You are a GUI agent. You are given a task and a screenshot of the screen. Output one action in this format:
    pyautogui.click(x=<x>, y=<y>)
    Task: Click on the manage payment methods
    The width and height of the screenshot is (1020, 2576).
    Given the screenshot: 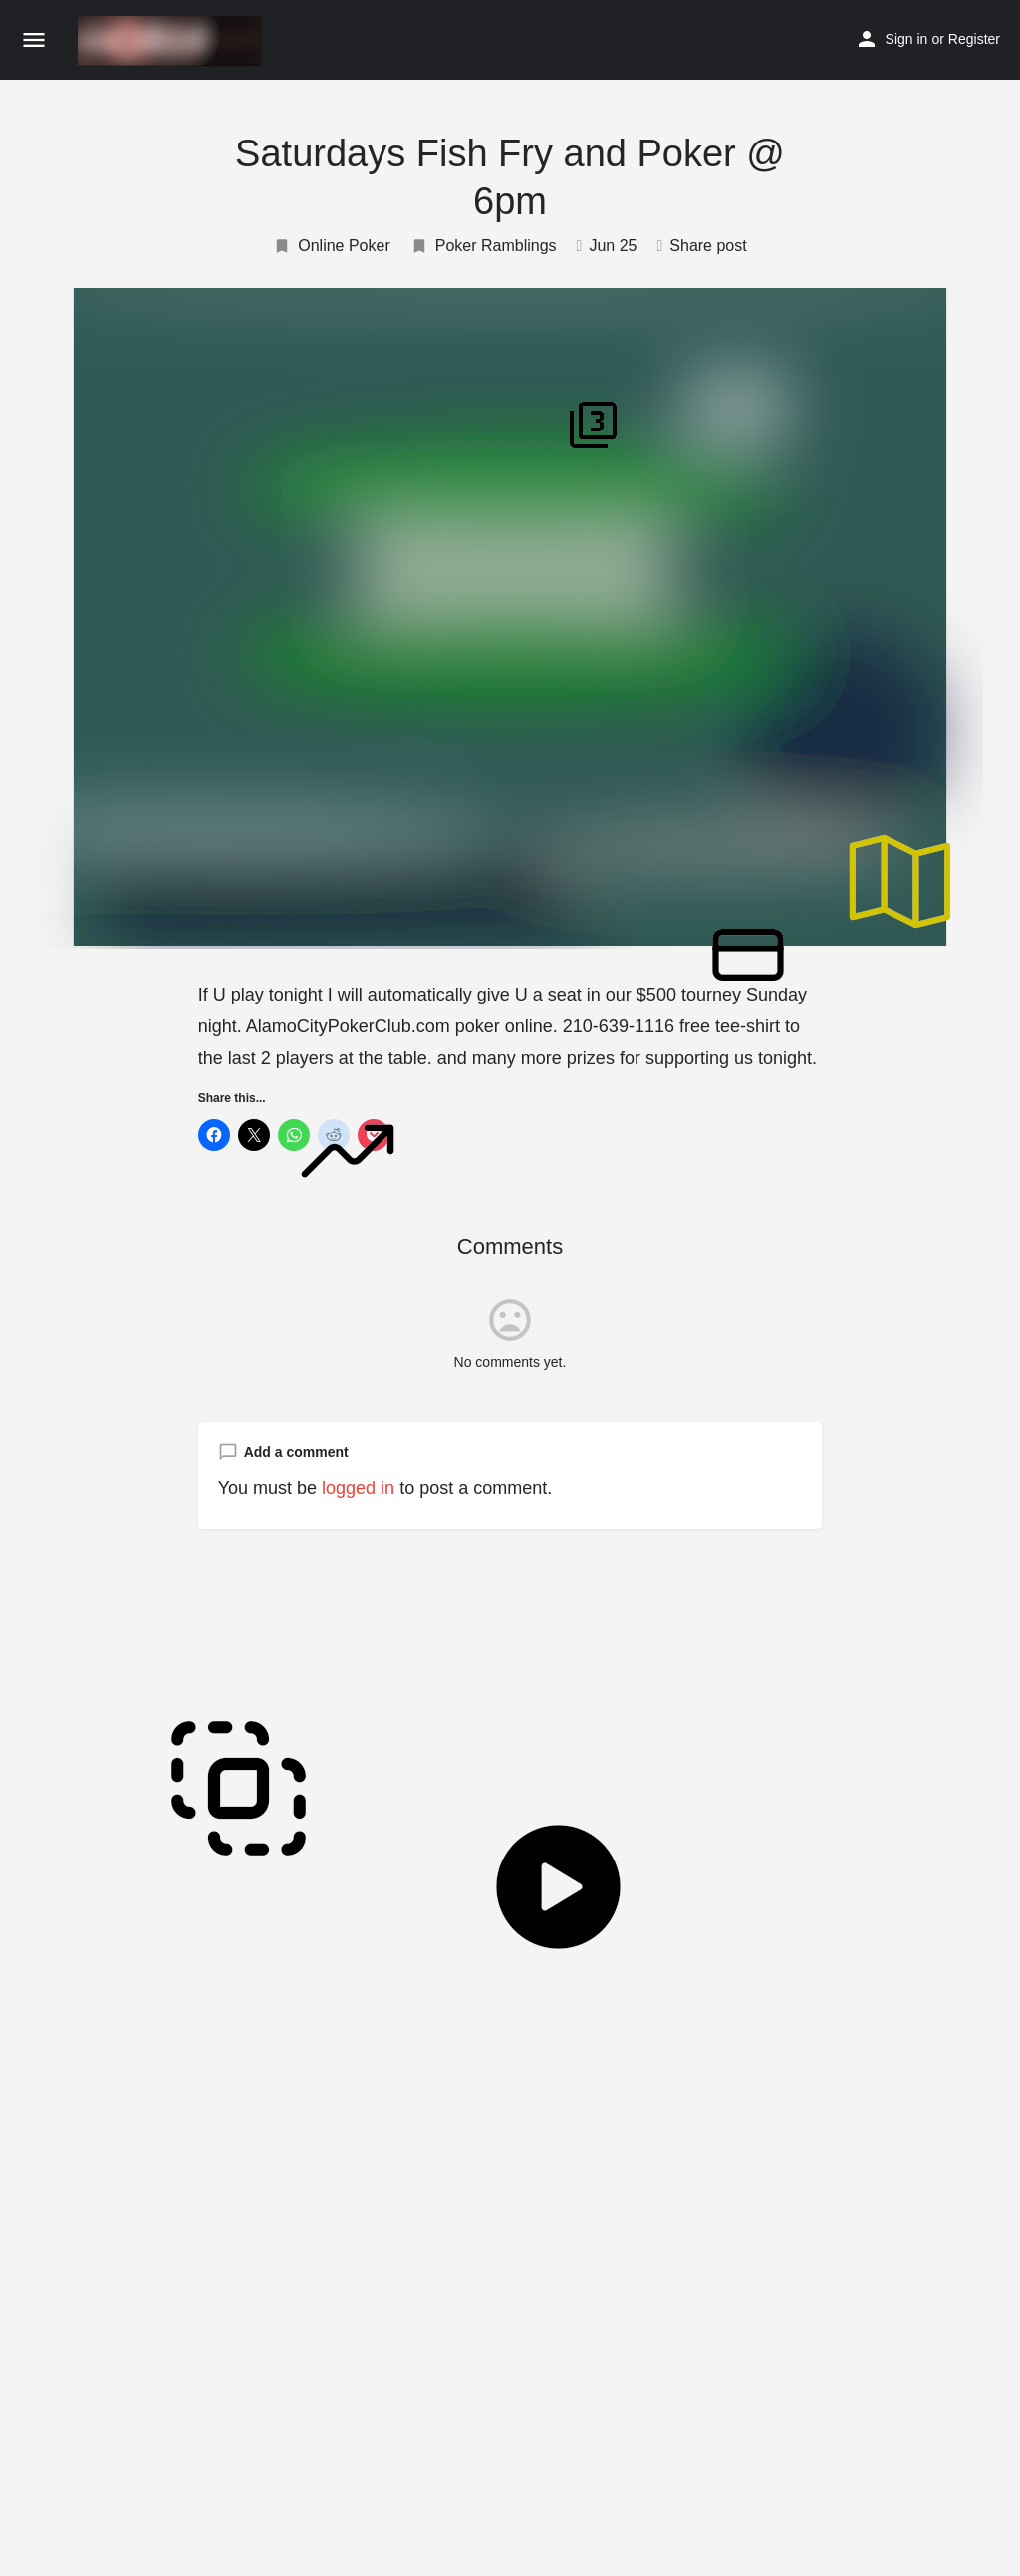 What is the action you would take?
    pyautogui.click(x=748, y=955)
    